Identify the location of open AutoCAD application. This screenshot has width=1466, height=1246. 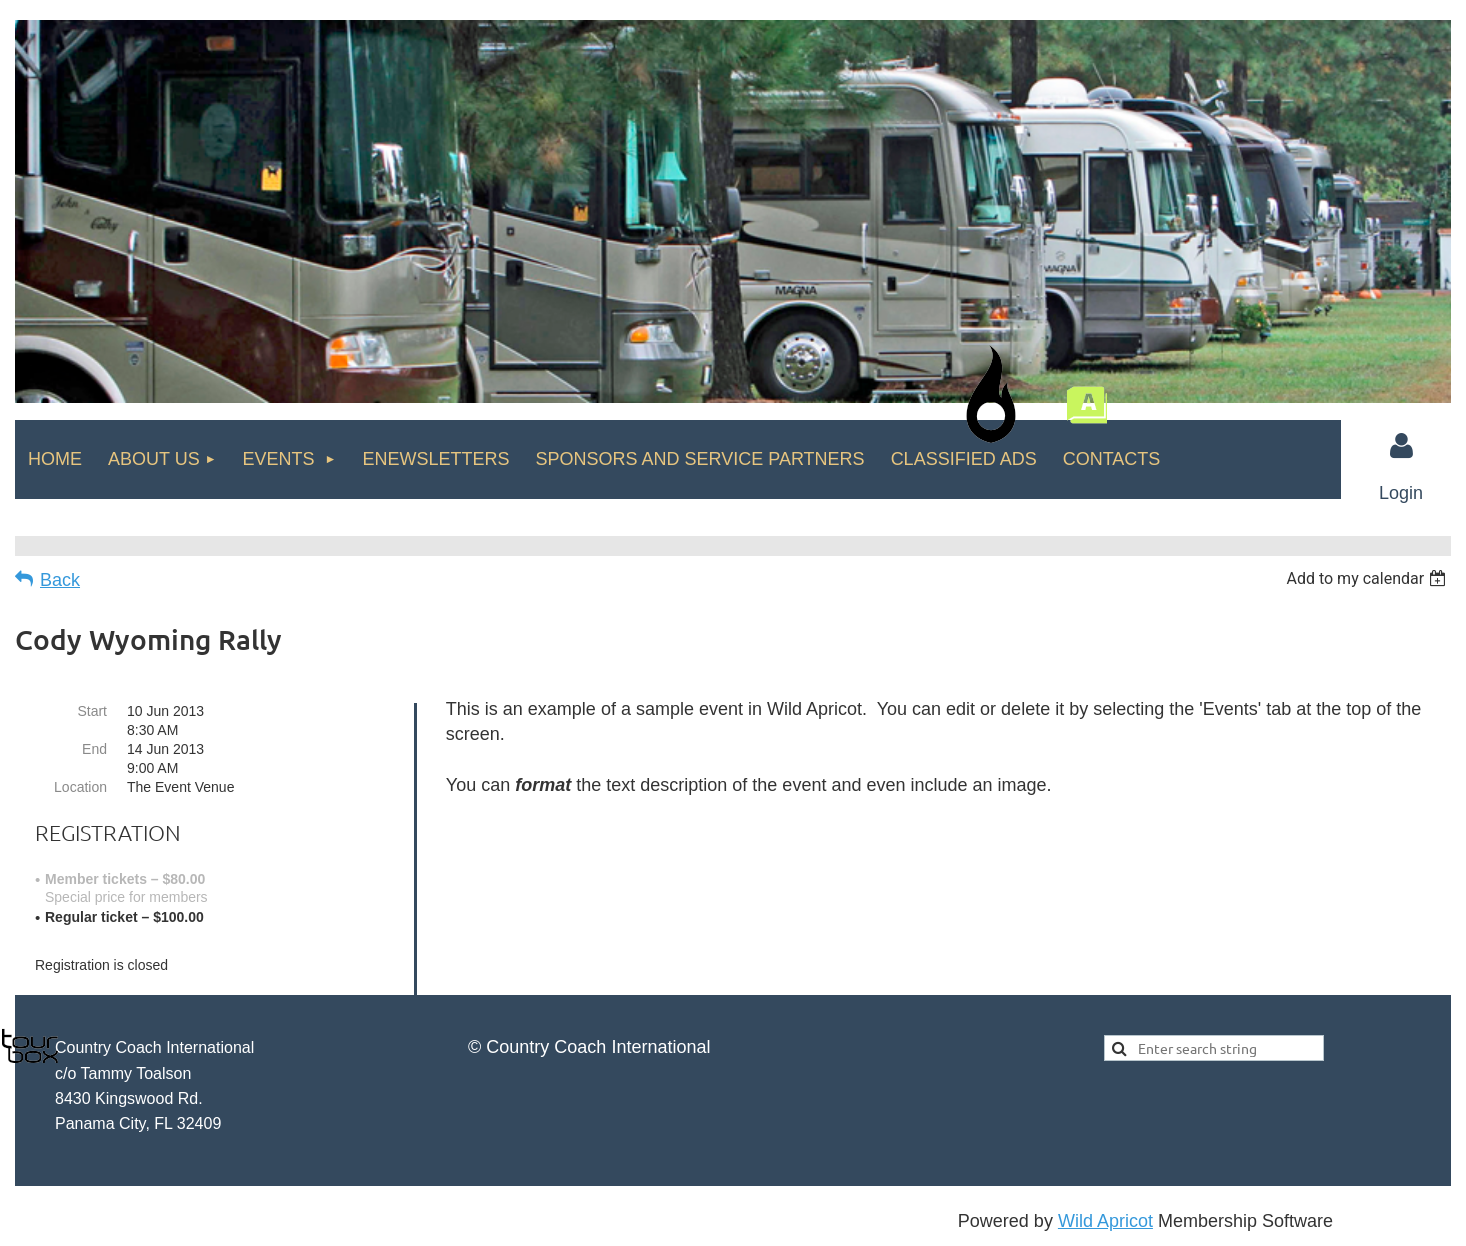
(1087, 405).